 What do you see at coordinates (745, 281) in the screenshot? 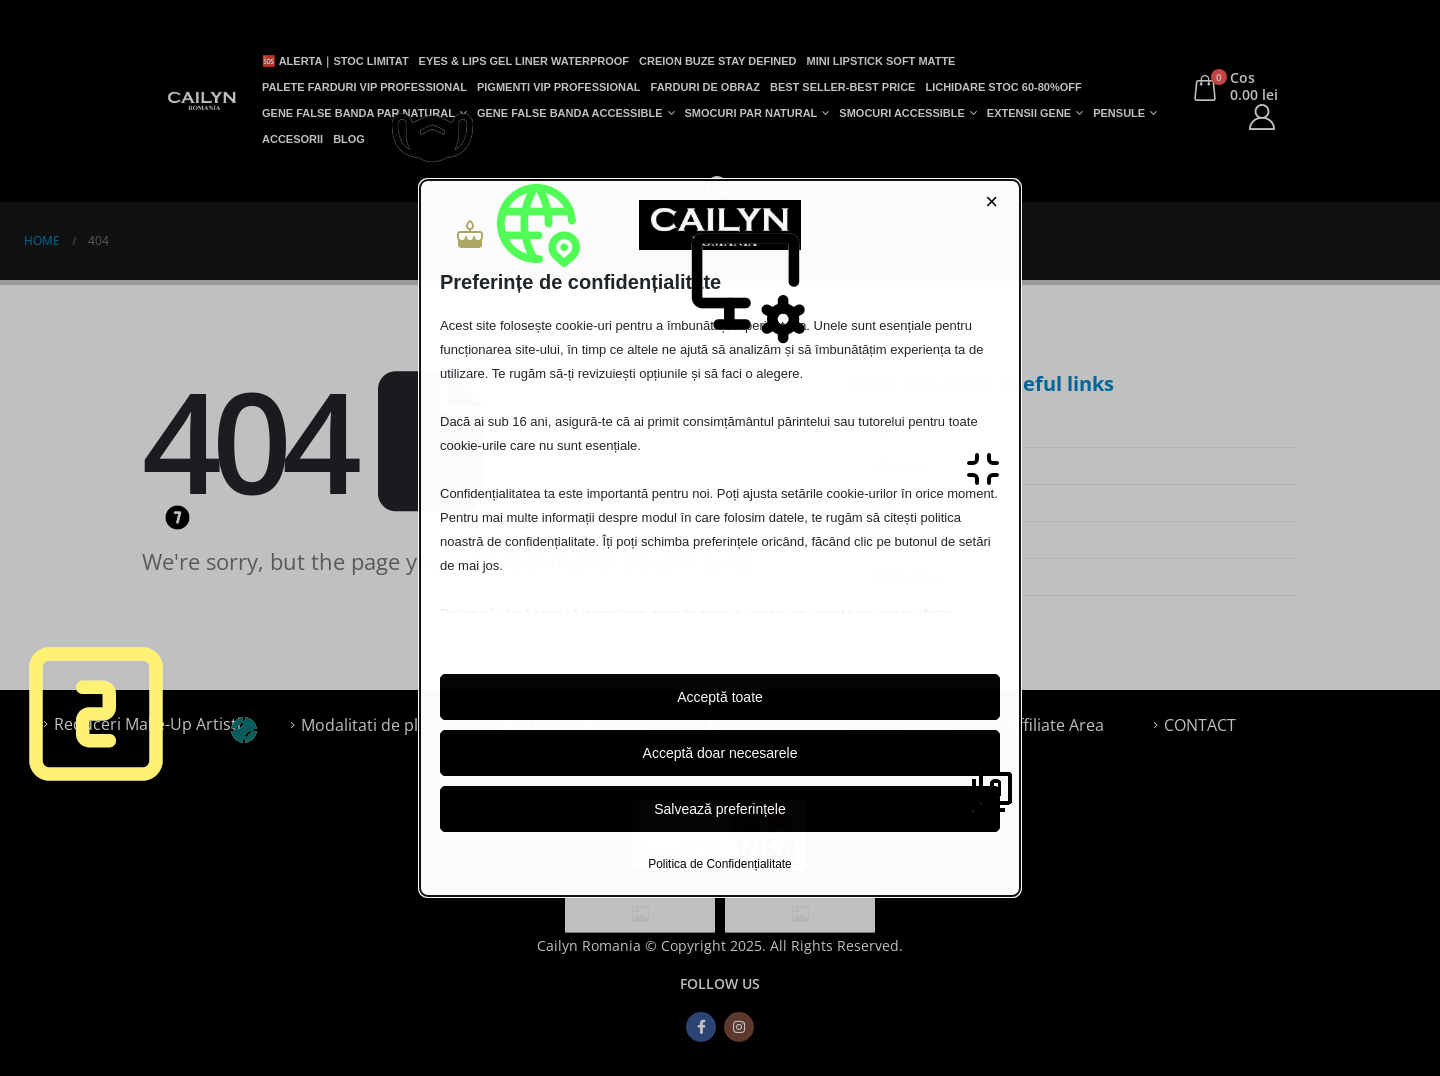
I see `access desktop display settings` at bounding box center [745, 281].